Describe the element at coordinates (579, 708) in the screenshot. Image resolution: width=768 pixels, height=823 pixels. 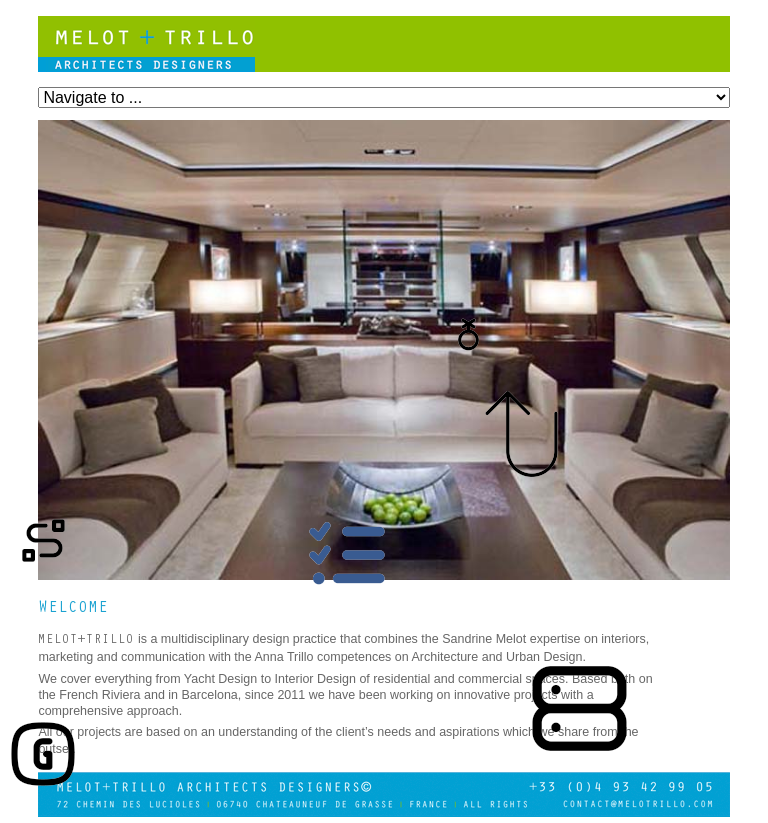
I see `view server status` at that location.